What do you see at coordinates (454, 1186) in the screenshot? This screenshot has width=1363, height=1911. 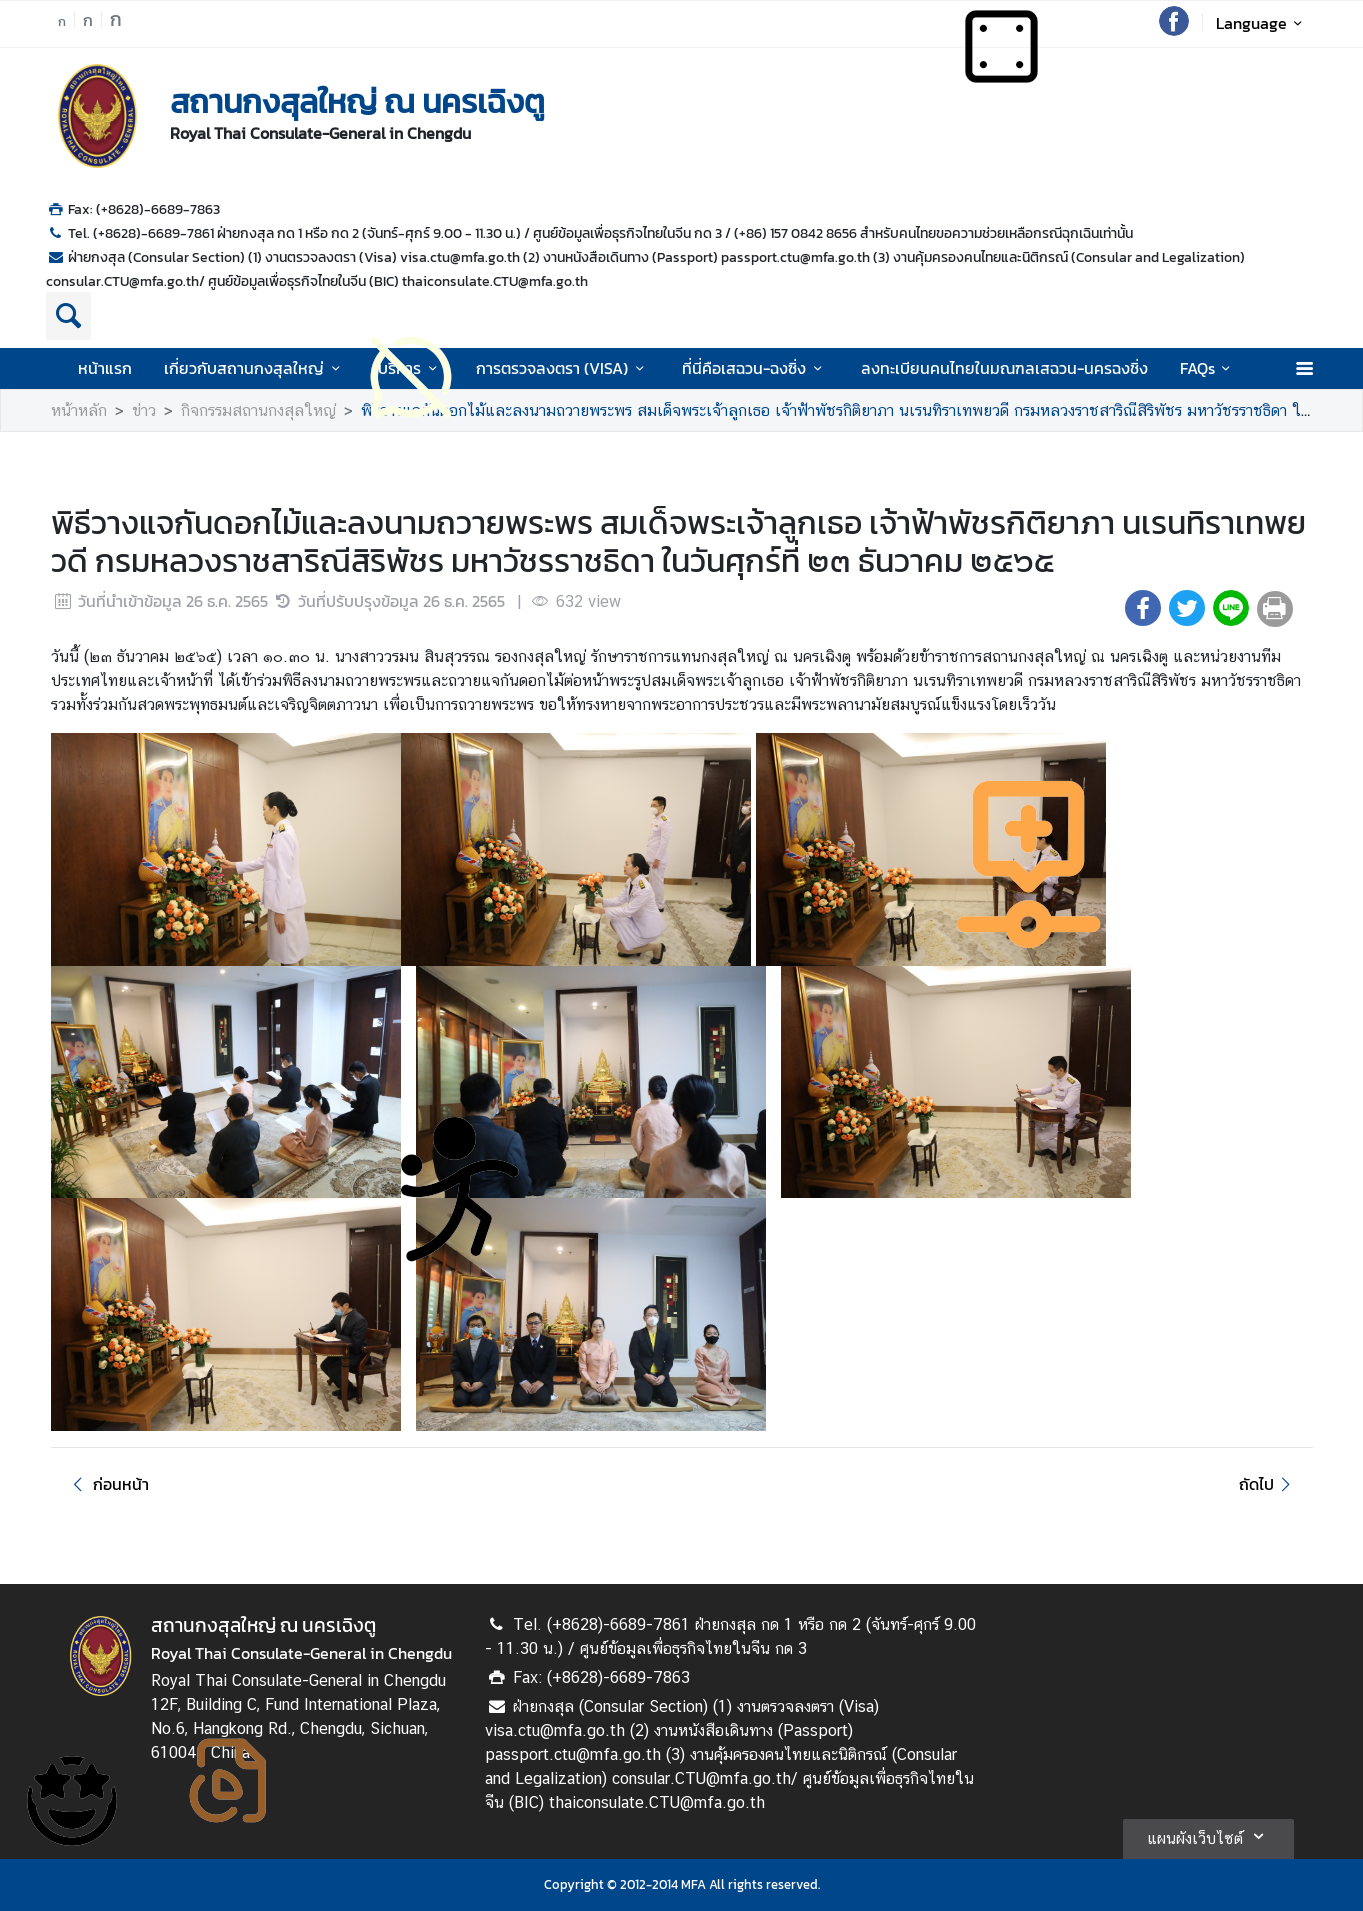 I see `access sports or athletic activities` at bounding box center [454, 1186].